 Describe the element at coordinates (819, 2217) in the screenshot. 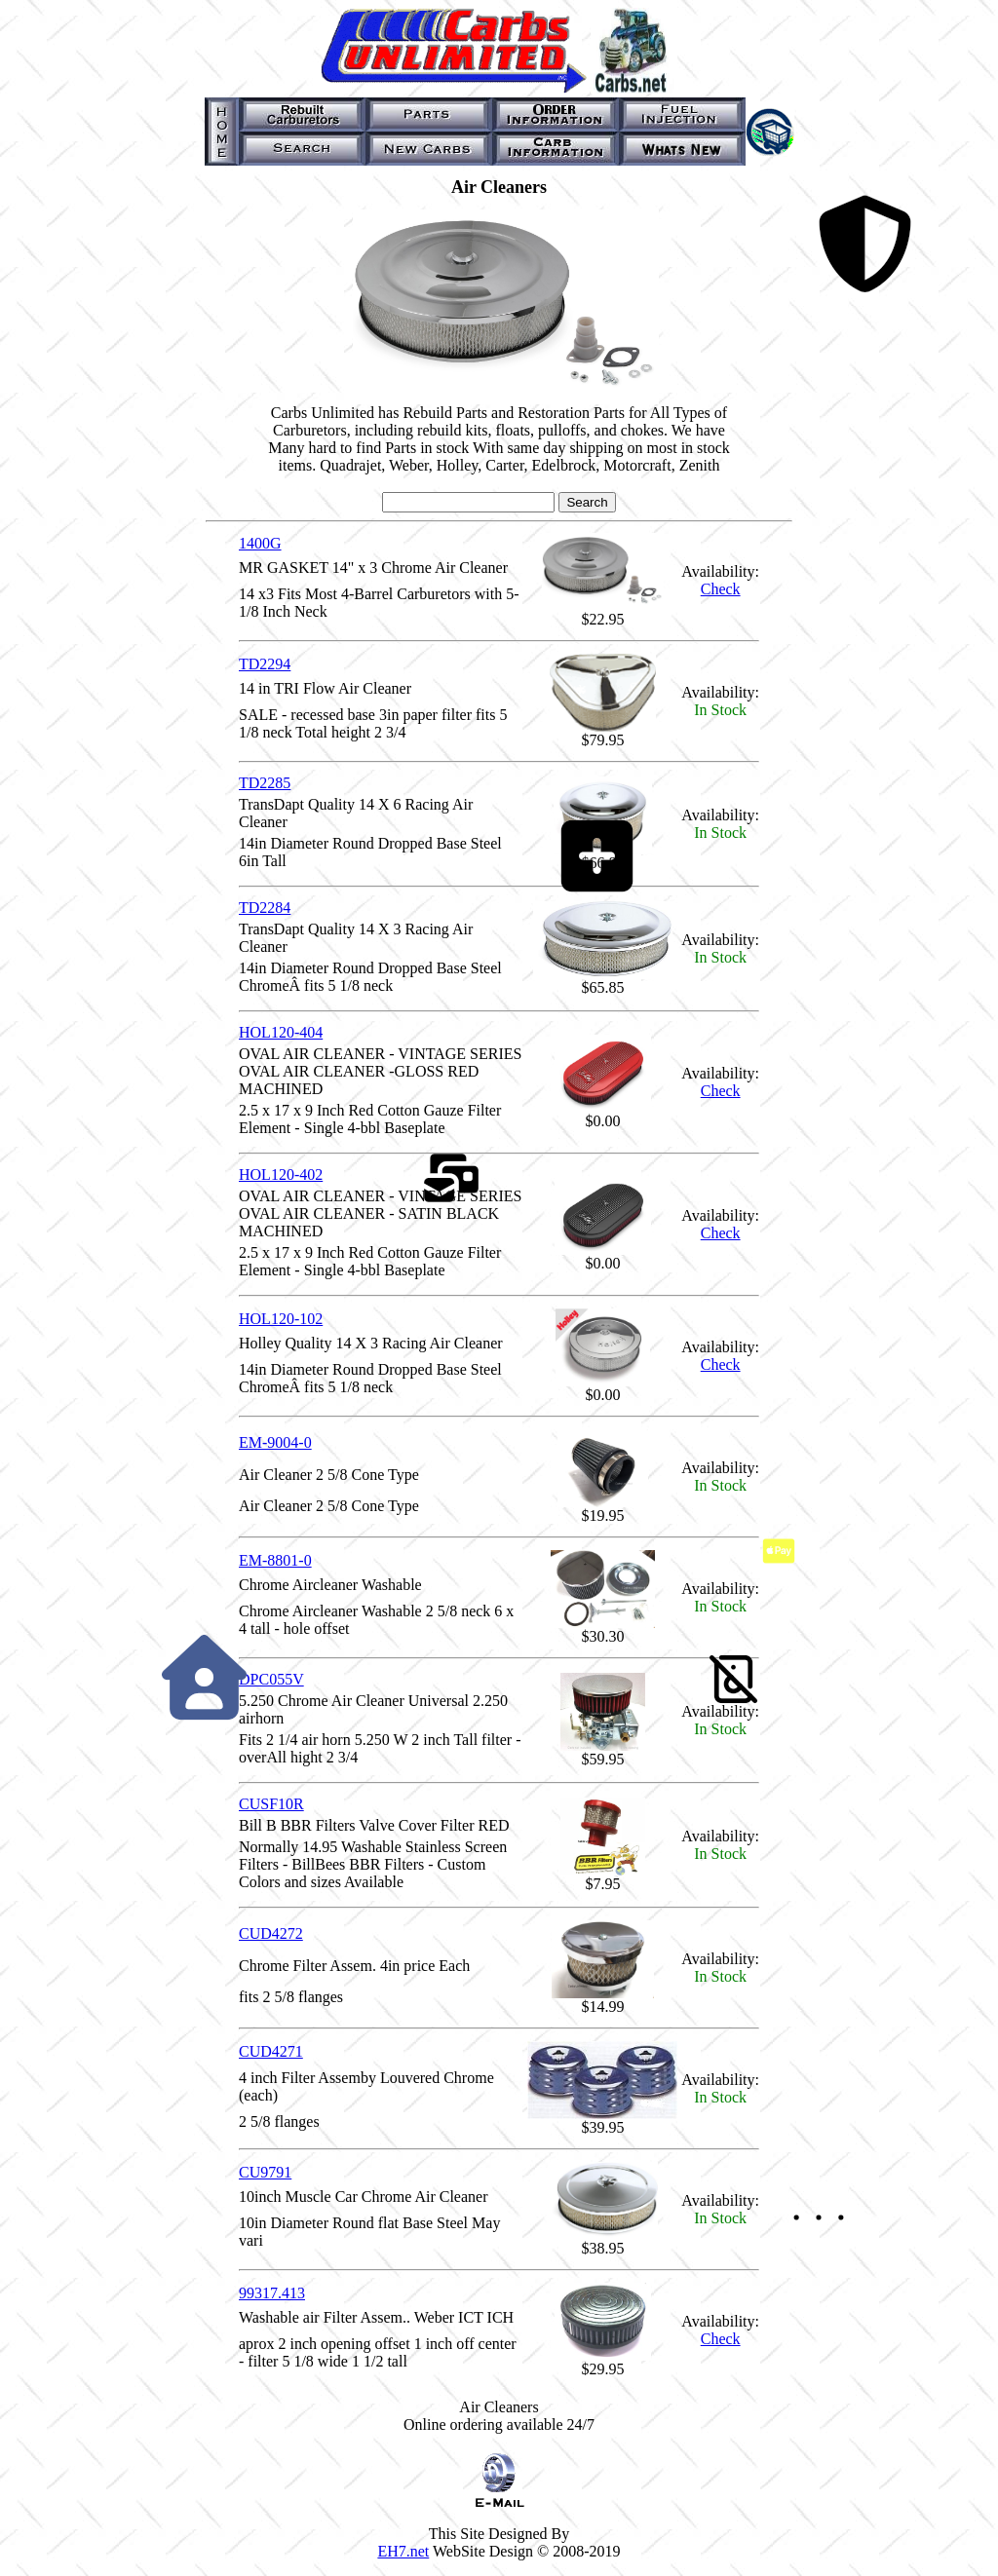

I see `access more options or actions` at that location.